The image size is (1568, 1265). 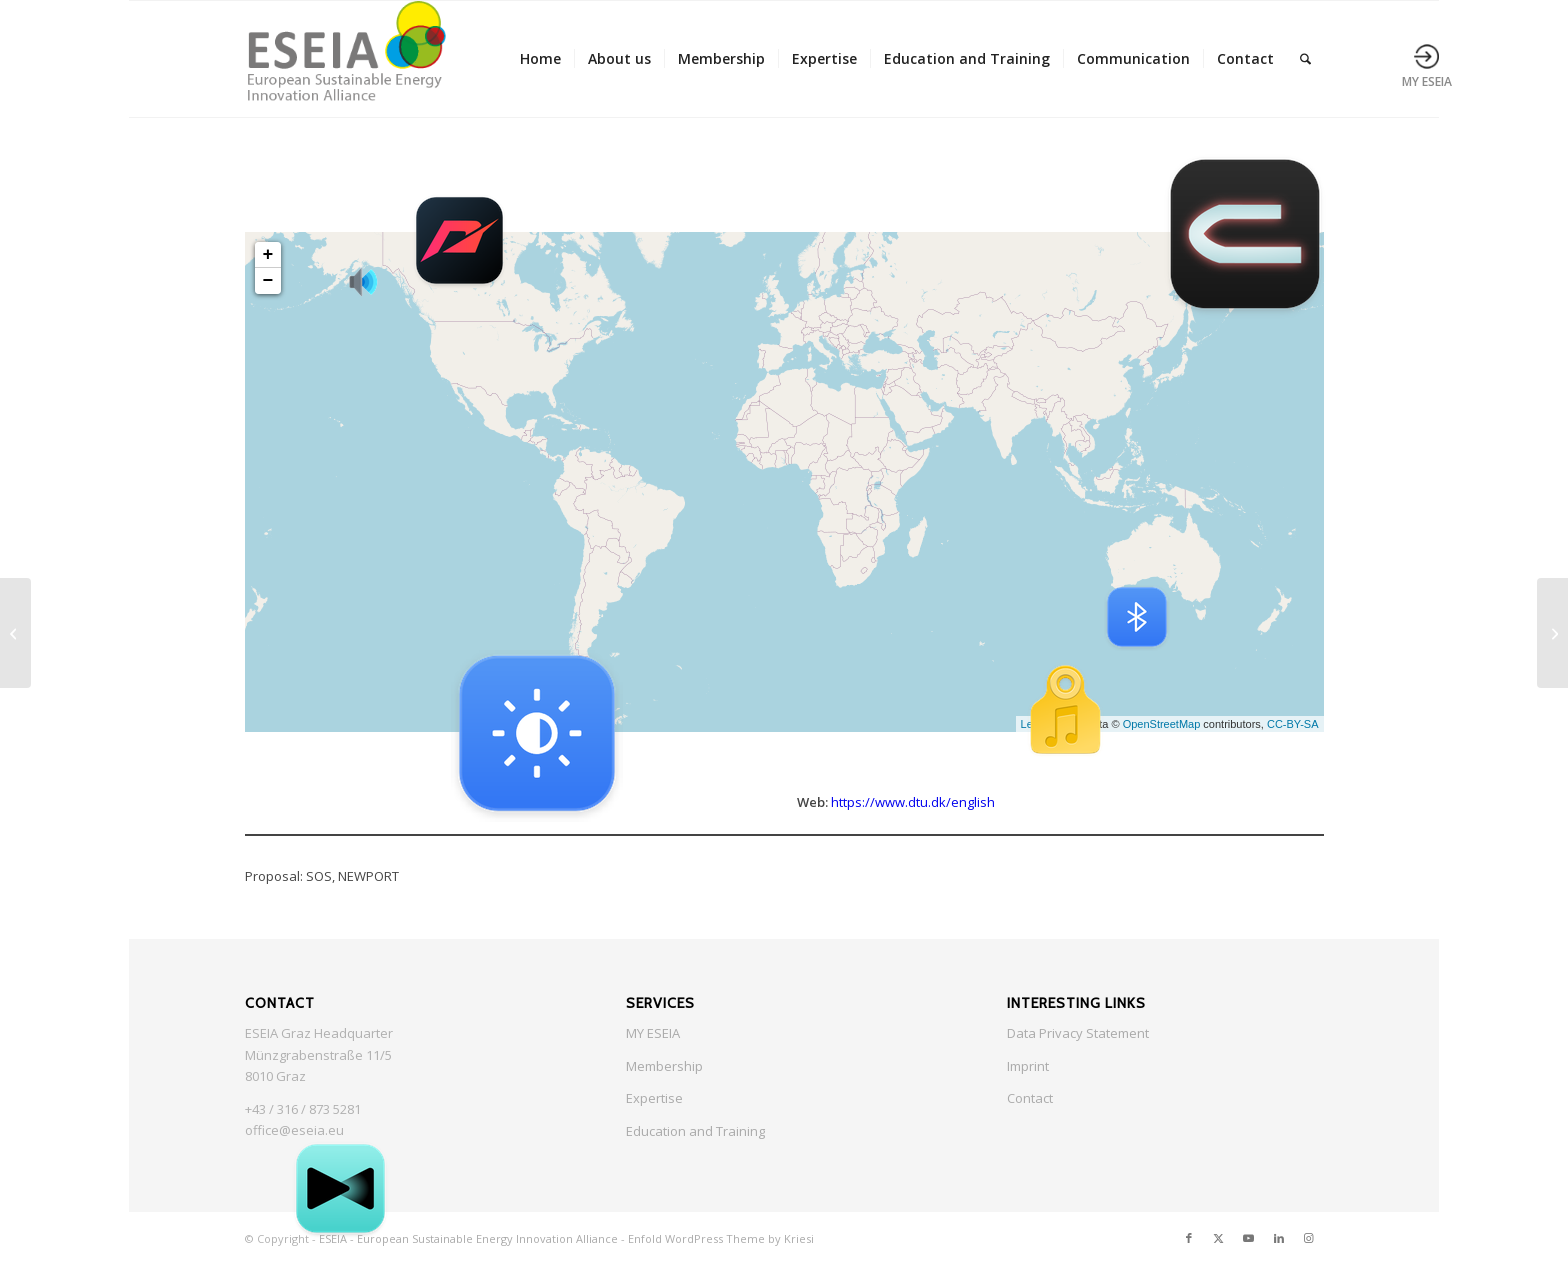 I want to click on open bluetooth settings, so click(x=1137, y=618).